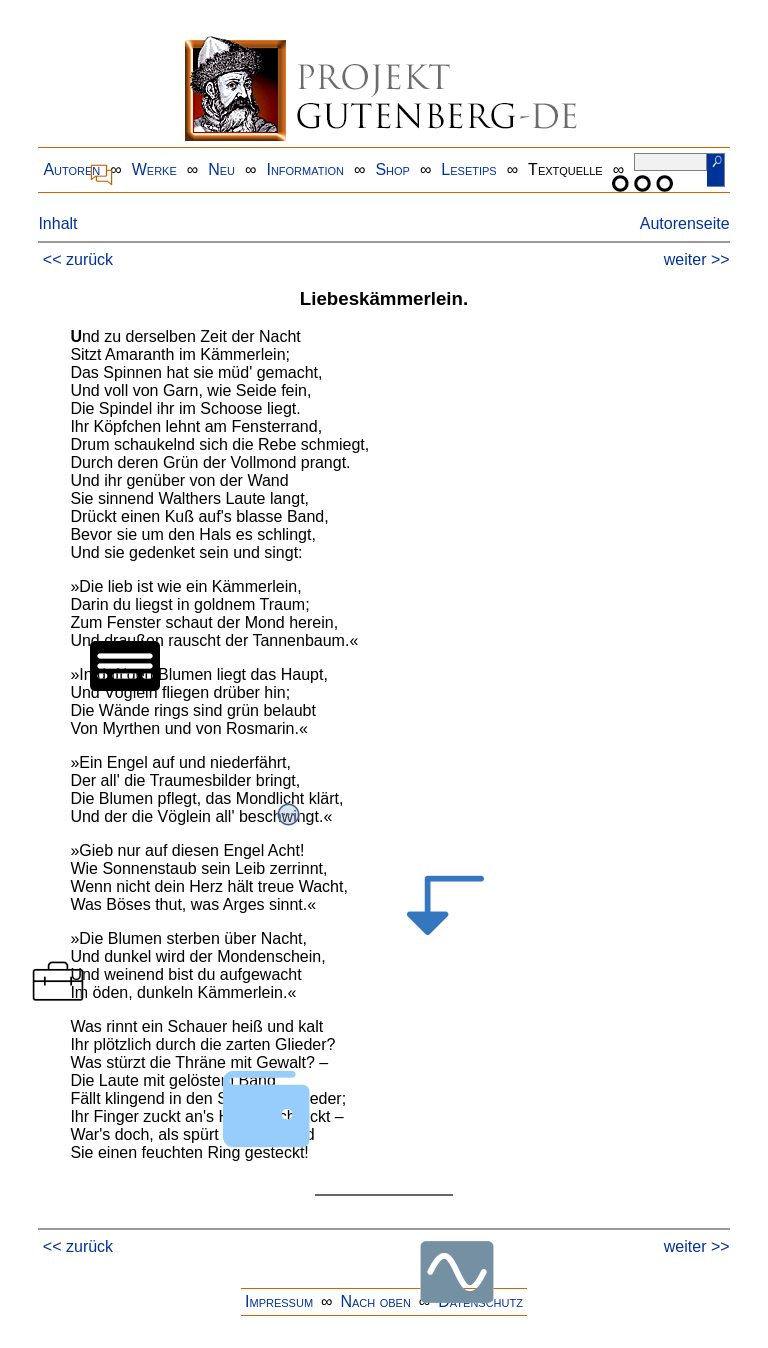 This screenshot has width=768, height=1348. I want to click on open your conversations, so click(101, 174).